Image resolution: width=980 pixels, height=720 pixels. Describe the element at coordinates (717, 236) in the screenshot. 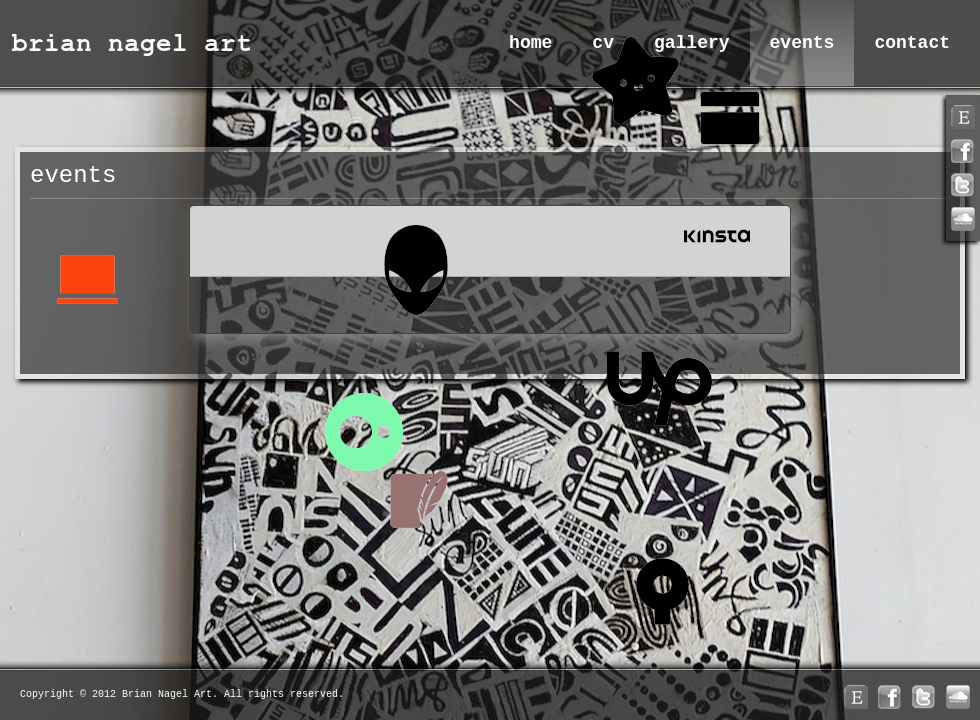

I see `Kinsta web hosting service logo` at that location.